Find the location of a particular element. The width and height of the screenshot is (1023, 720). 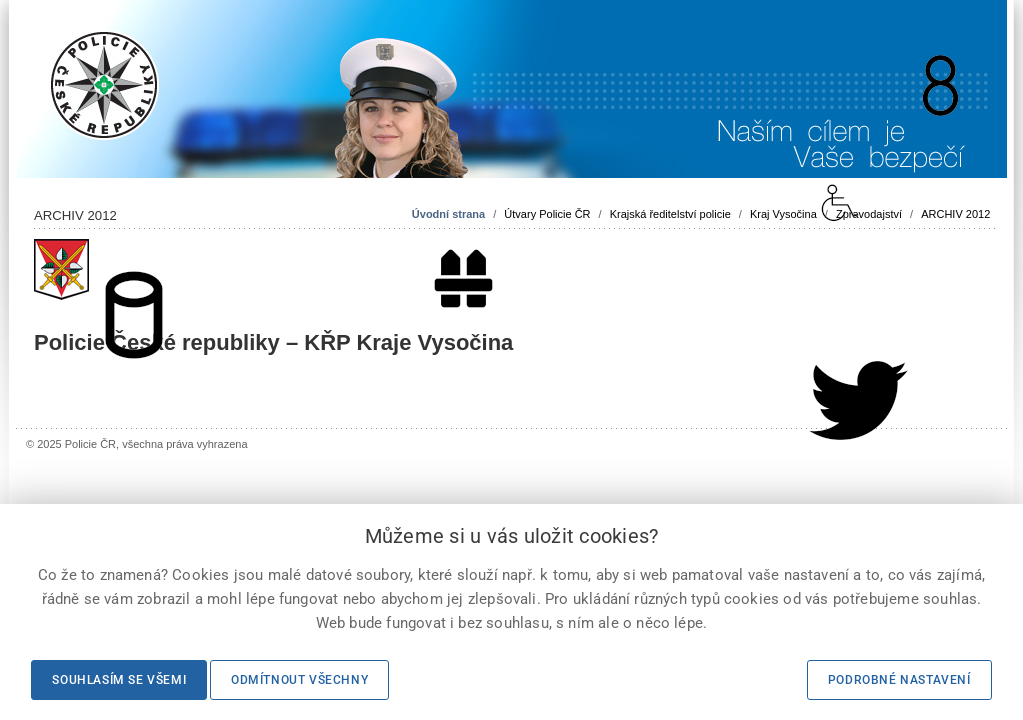

access database or storage is located at coordinates (134, 315).